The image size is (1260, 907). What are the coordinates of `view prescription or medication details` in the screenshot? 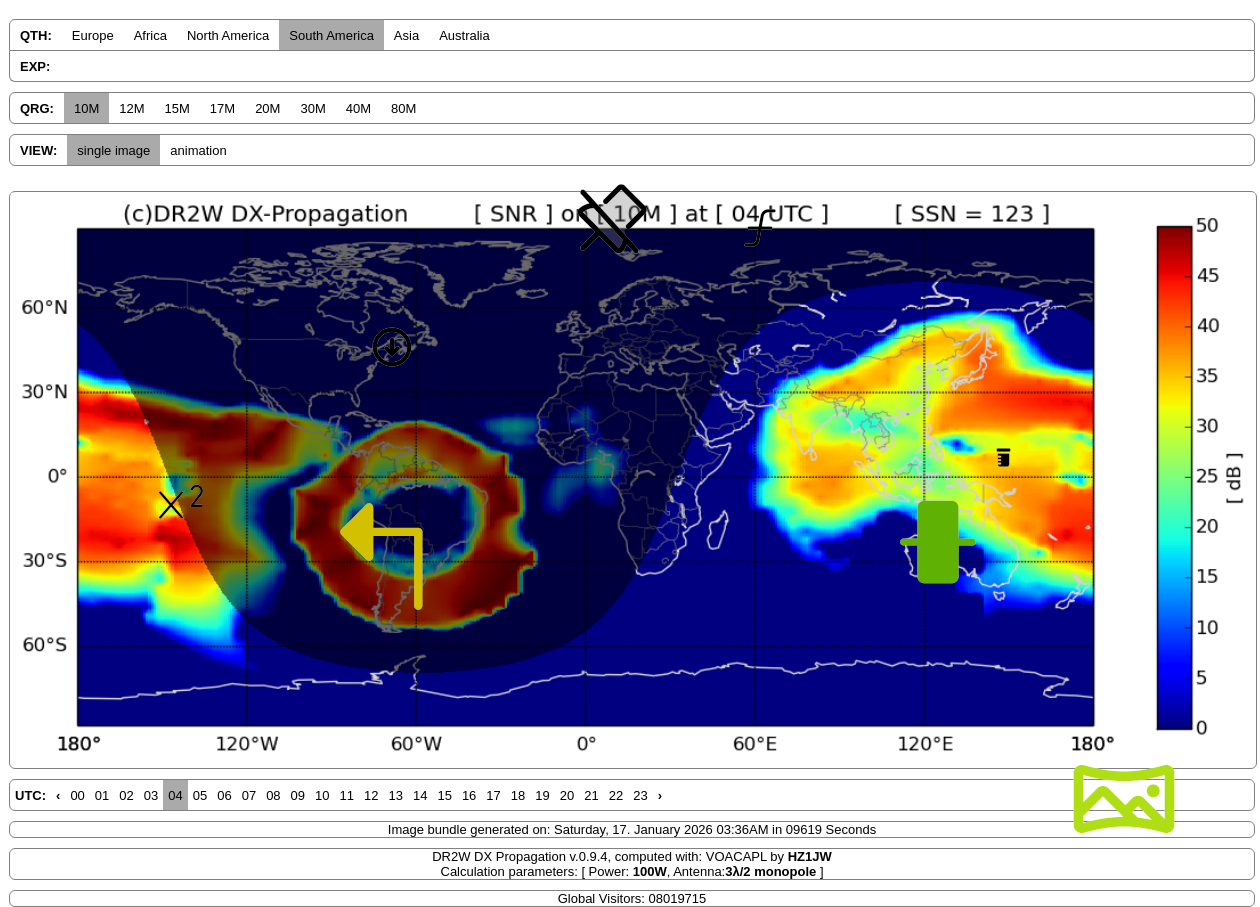 It's located at (1003, 457).